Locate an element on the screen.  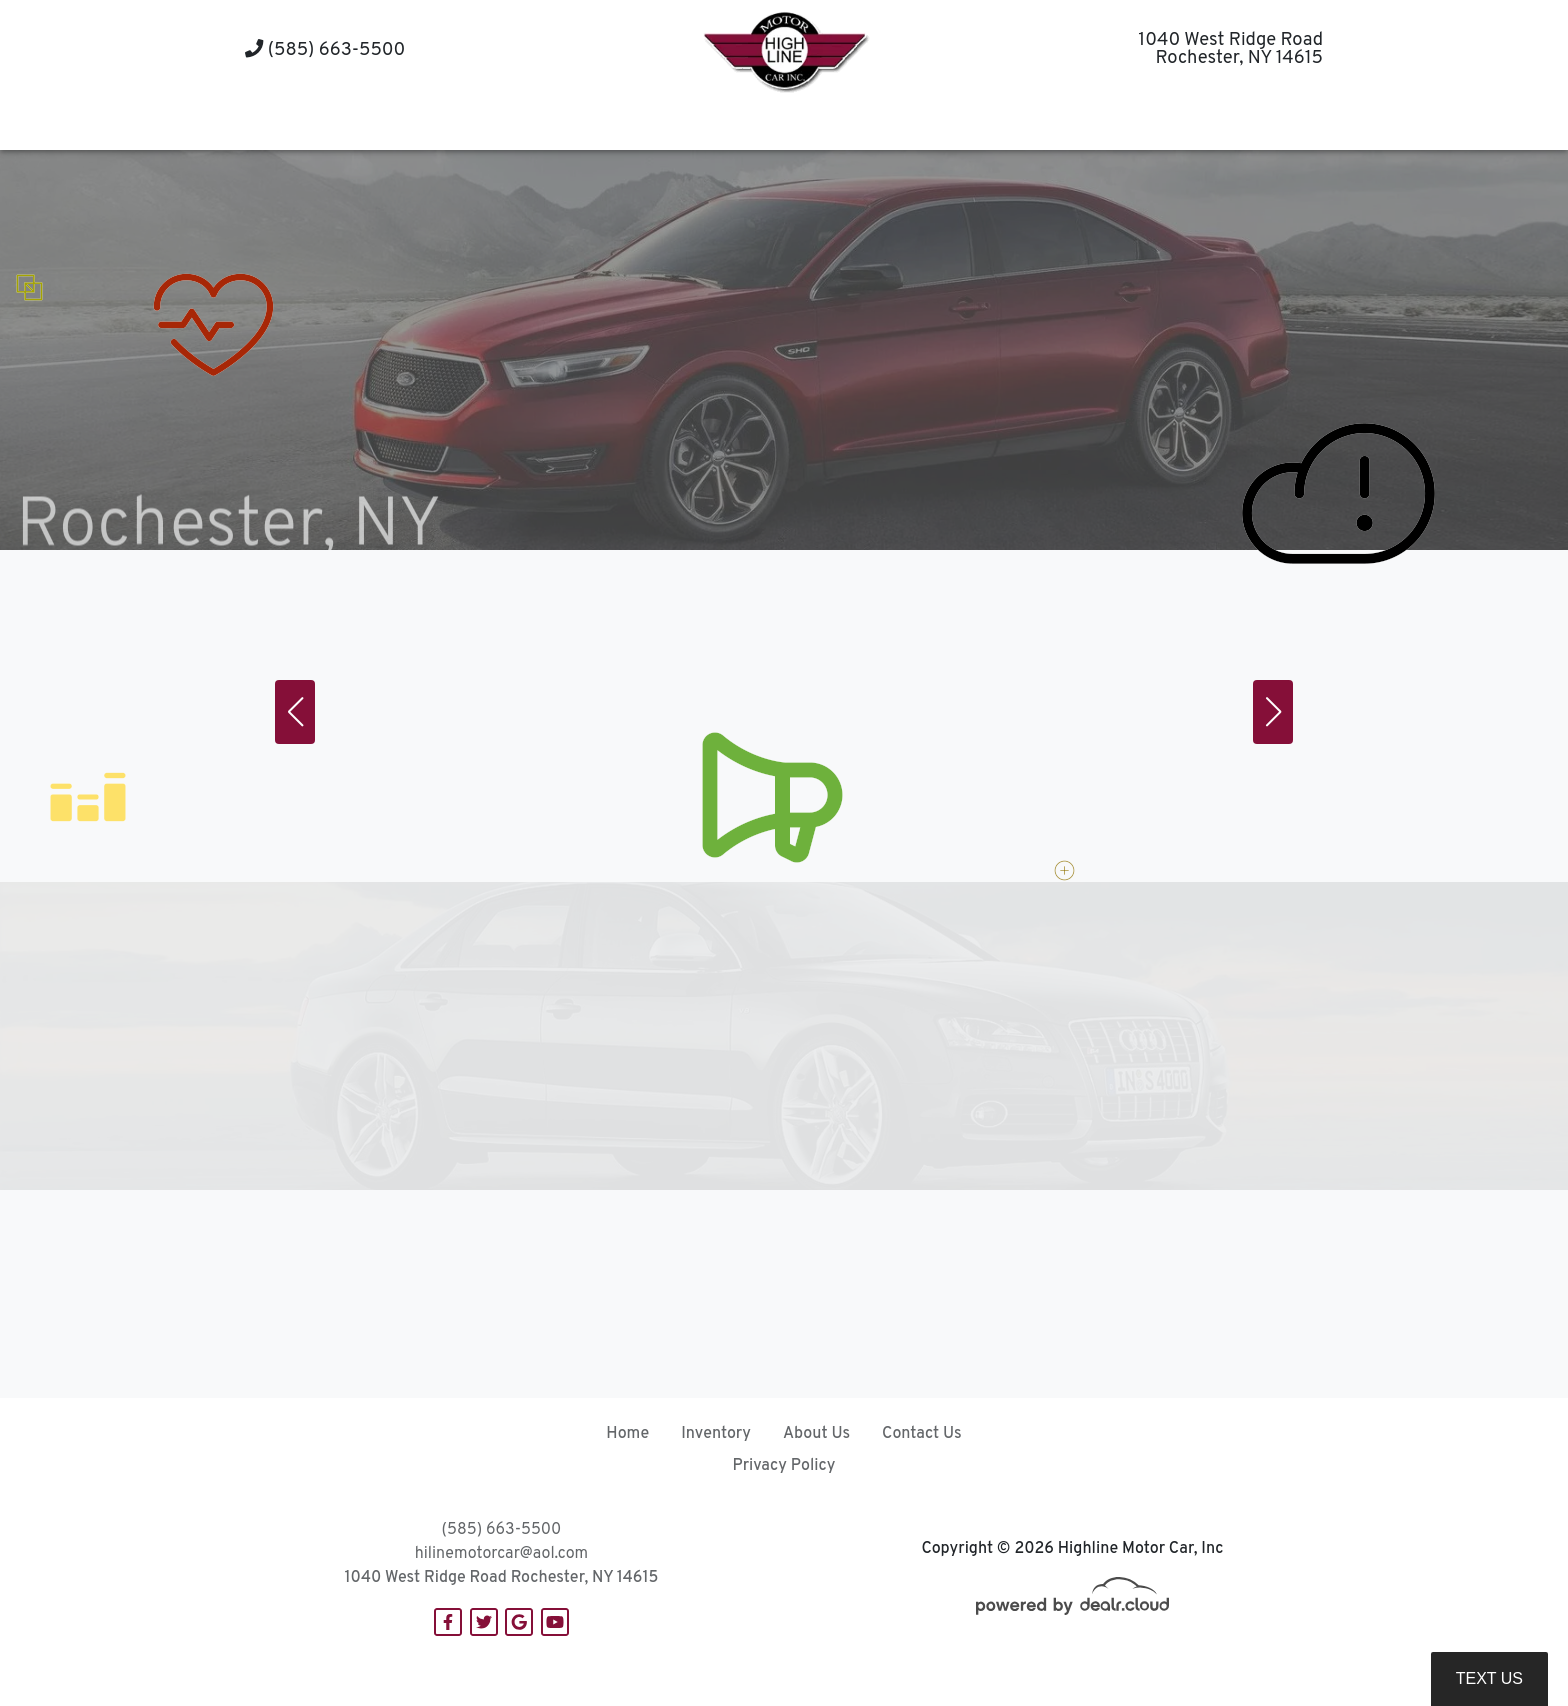
merge or intersect selected layers is located at coordinates (29, 287).